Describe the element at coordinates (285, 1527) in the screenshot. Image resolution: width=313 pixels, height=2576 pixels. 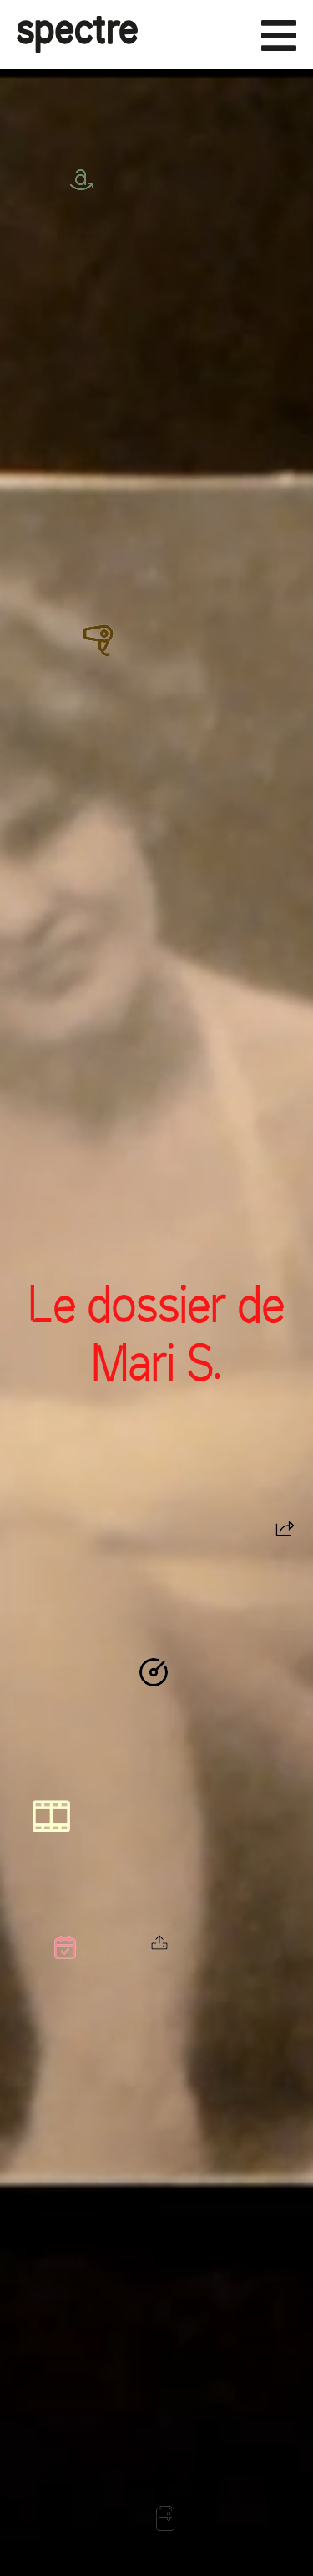
I see `share this content with others` at that location.